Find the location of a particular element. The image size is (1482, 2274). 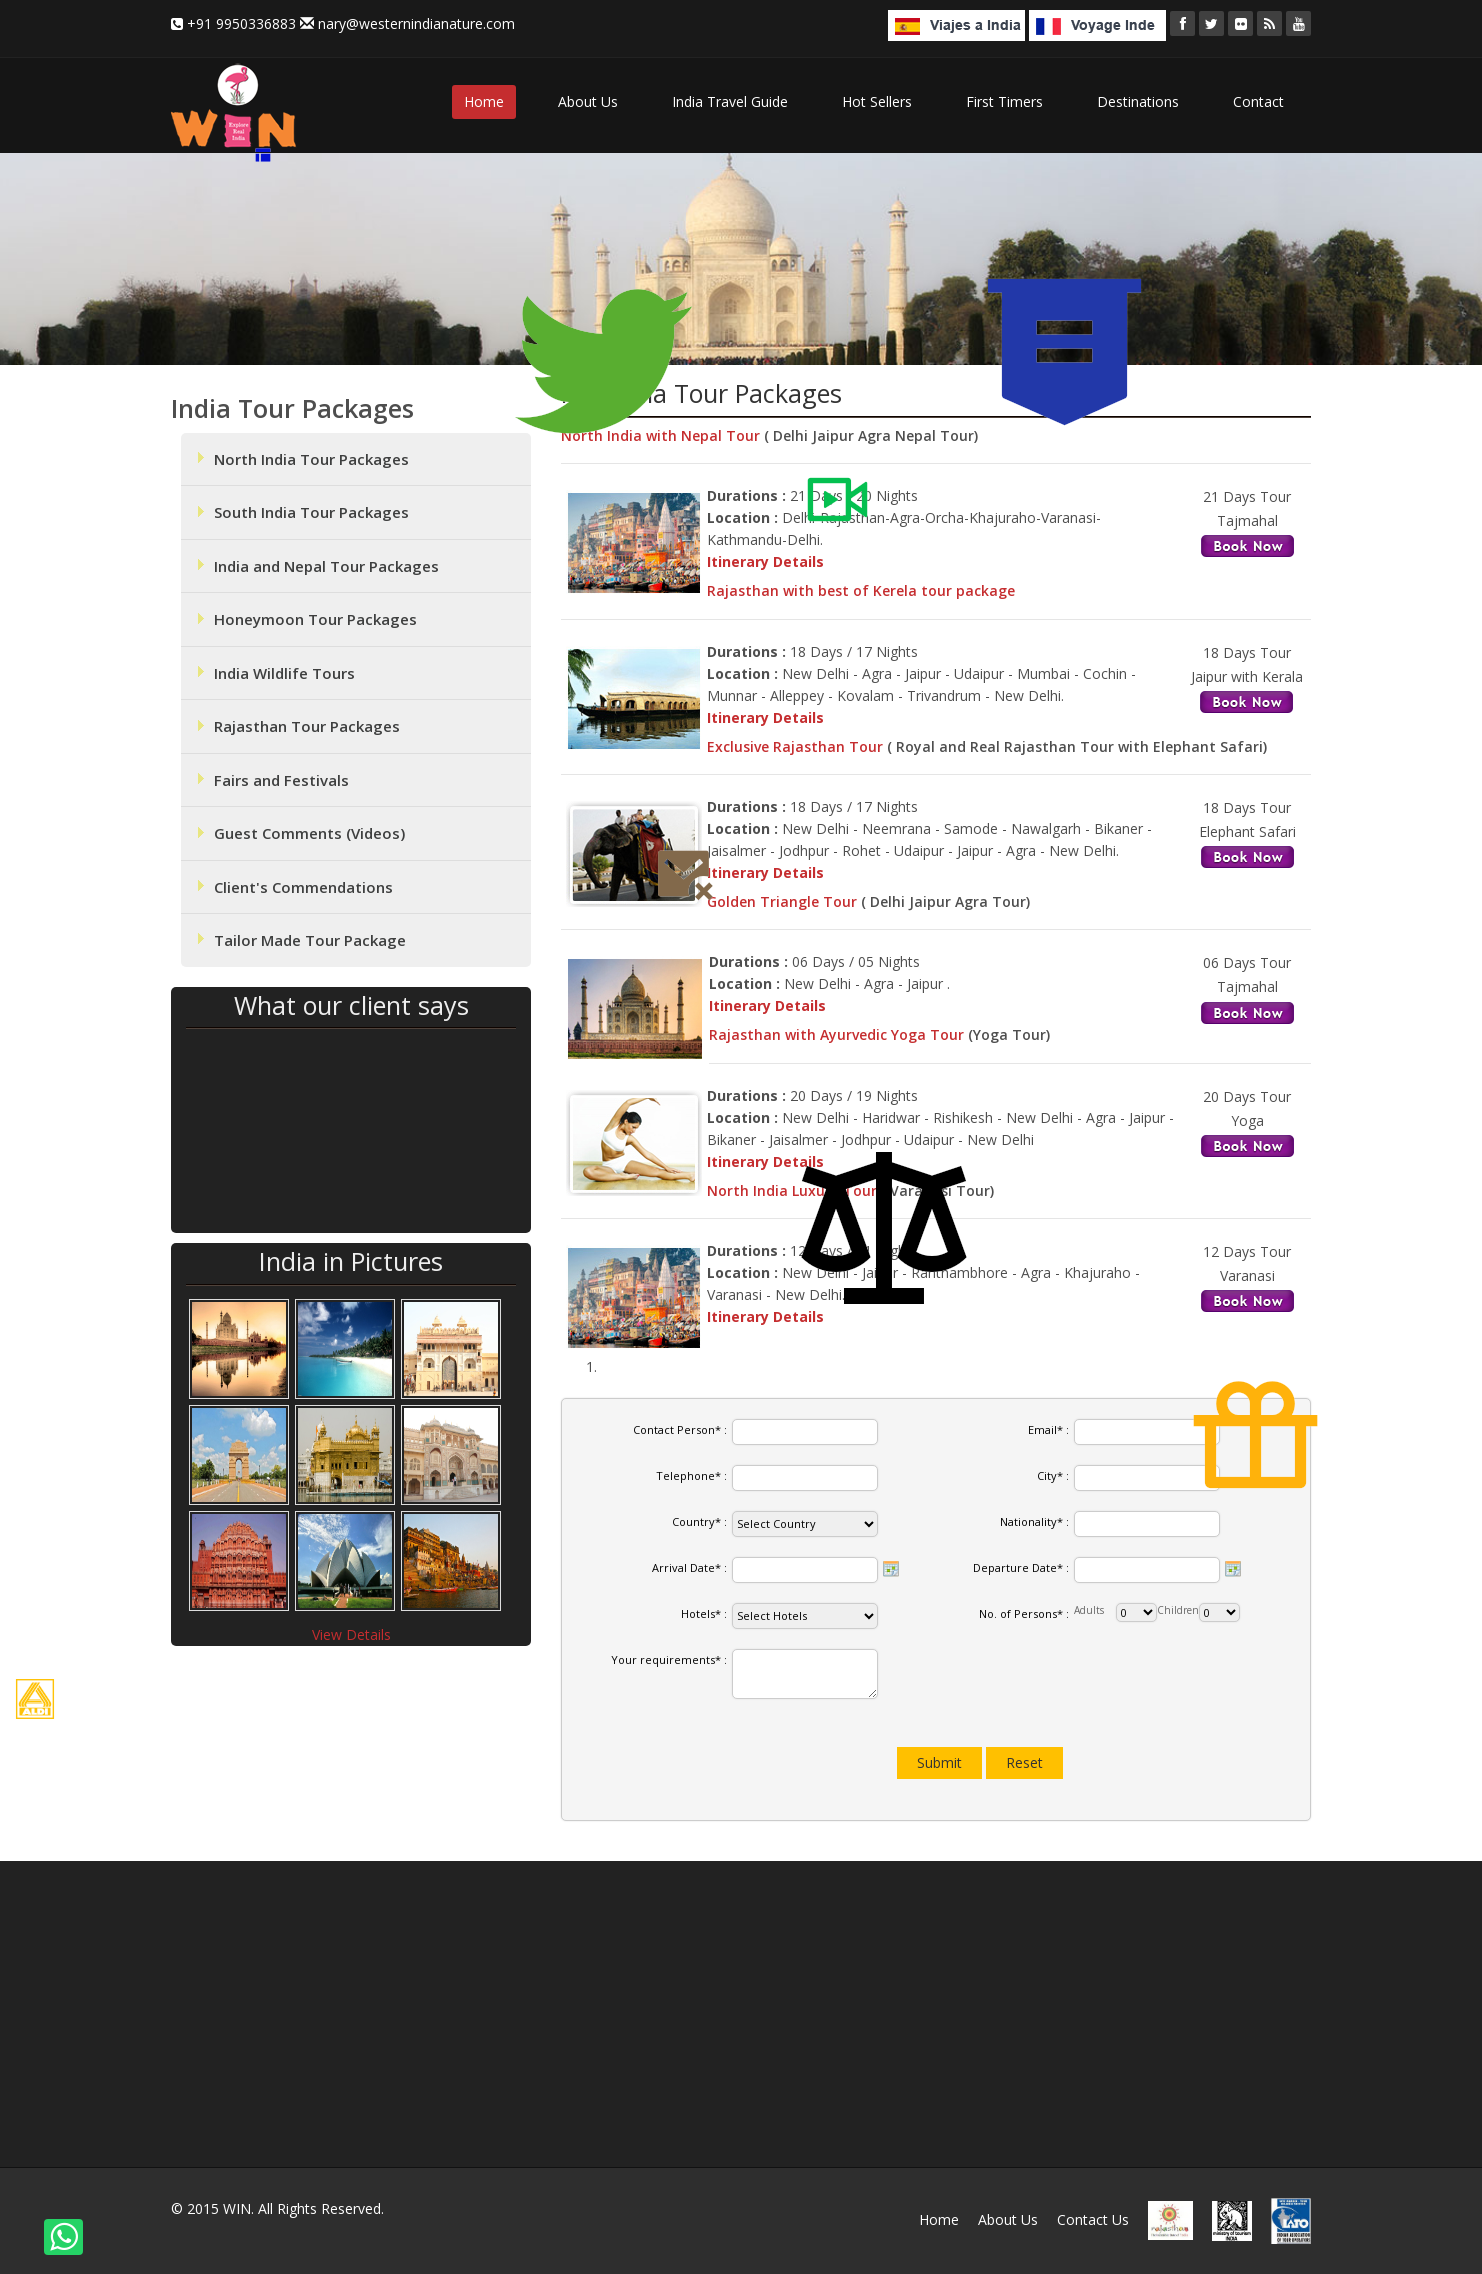

aldi nord company logo is located at coordinates (35, 1699).